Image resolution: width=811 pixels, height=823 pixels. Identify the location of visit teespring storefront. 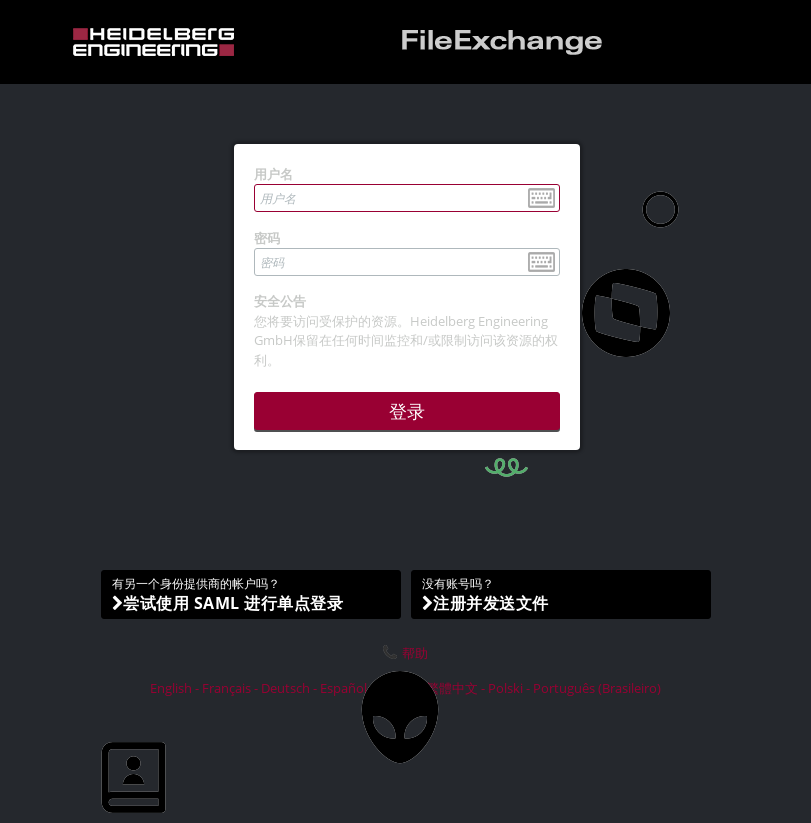
(506, 467).